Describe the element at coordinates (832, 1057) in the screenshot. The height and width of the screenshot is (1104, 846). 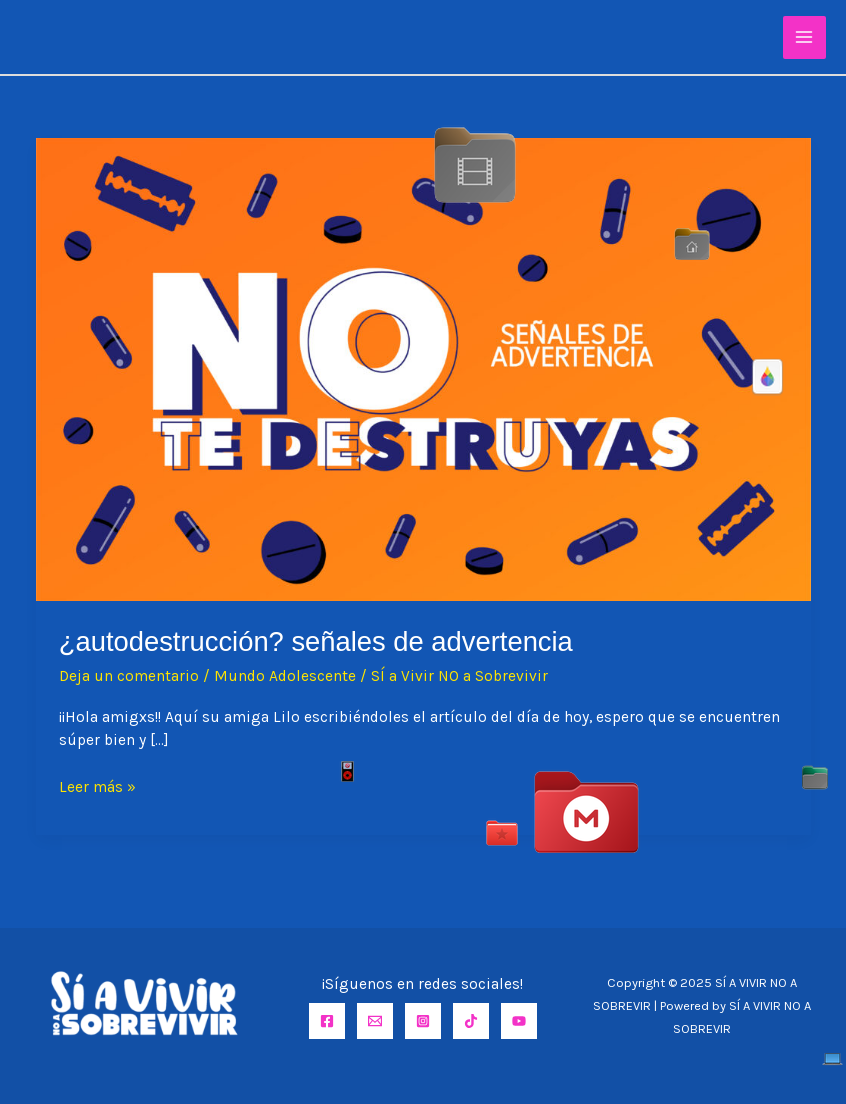
I see `macbook pro device identifier in system settings` at that location.